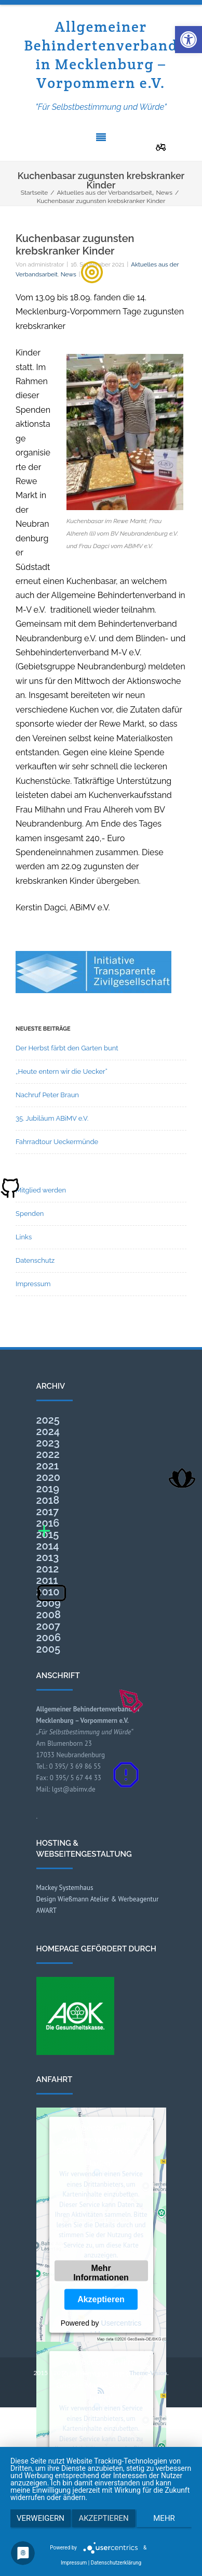  I want to click on rotate device to landscape mode, so click(51, 1593).